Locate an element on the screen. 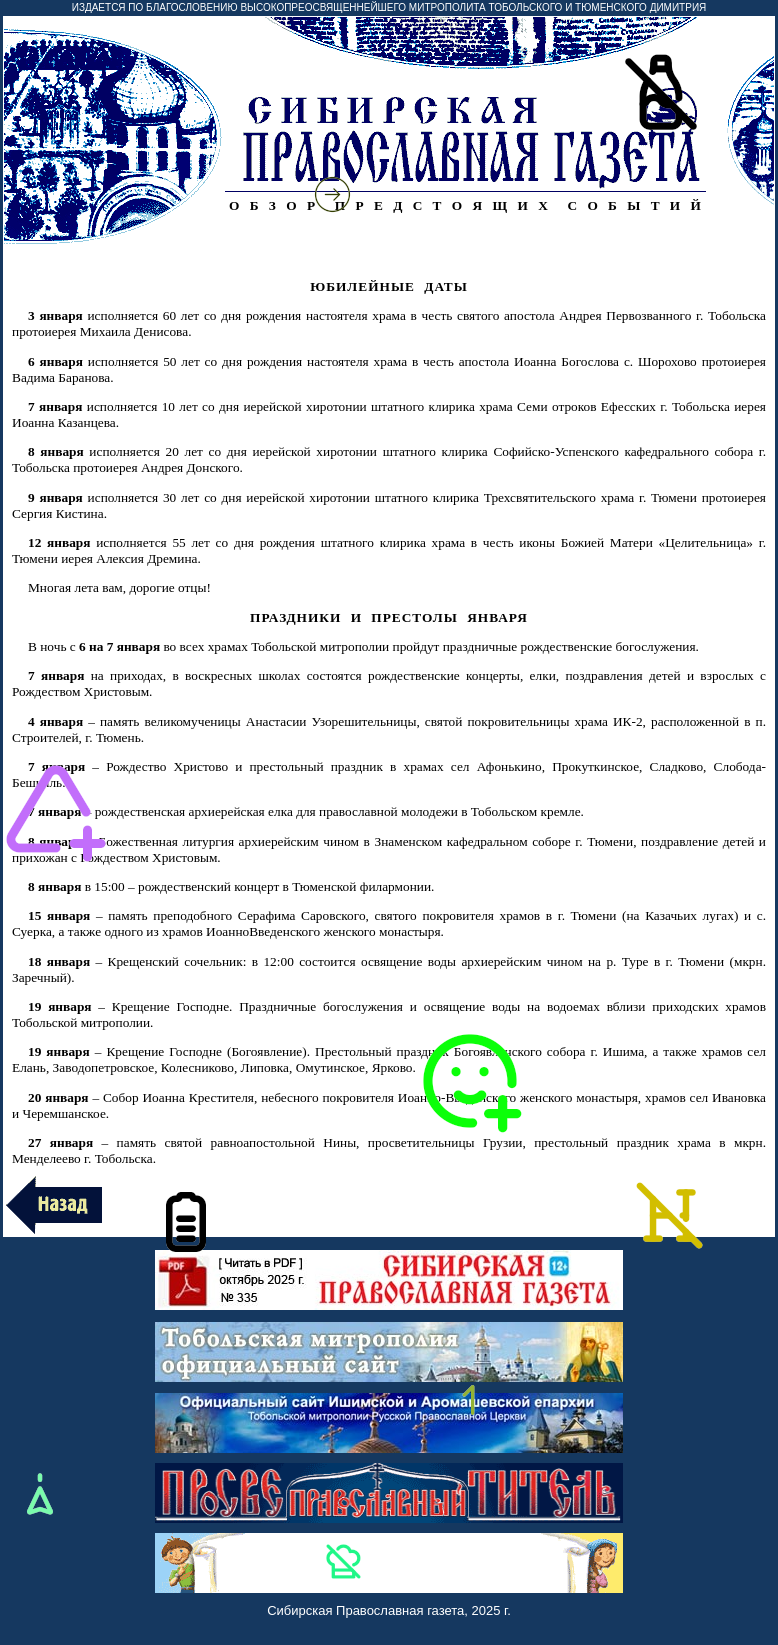 The height and width of the screenshot is (1645, 778). add a new emoji reaction is located at coordinates (470, 1081).